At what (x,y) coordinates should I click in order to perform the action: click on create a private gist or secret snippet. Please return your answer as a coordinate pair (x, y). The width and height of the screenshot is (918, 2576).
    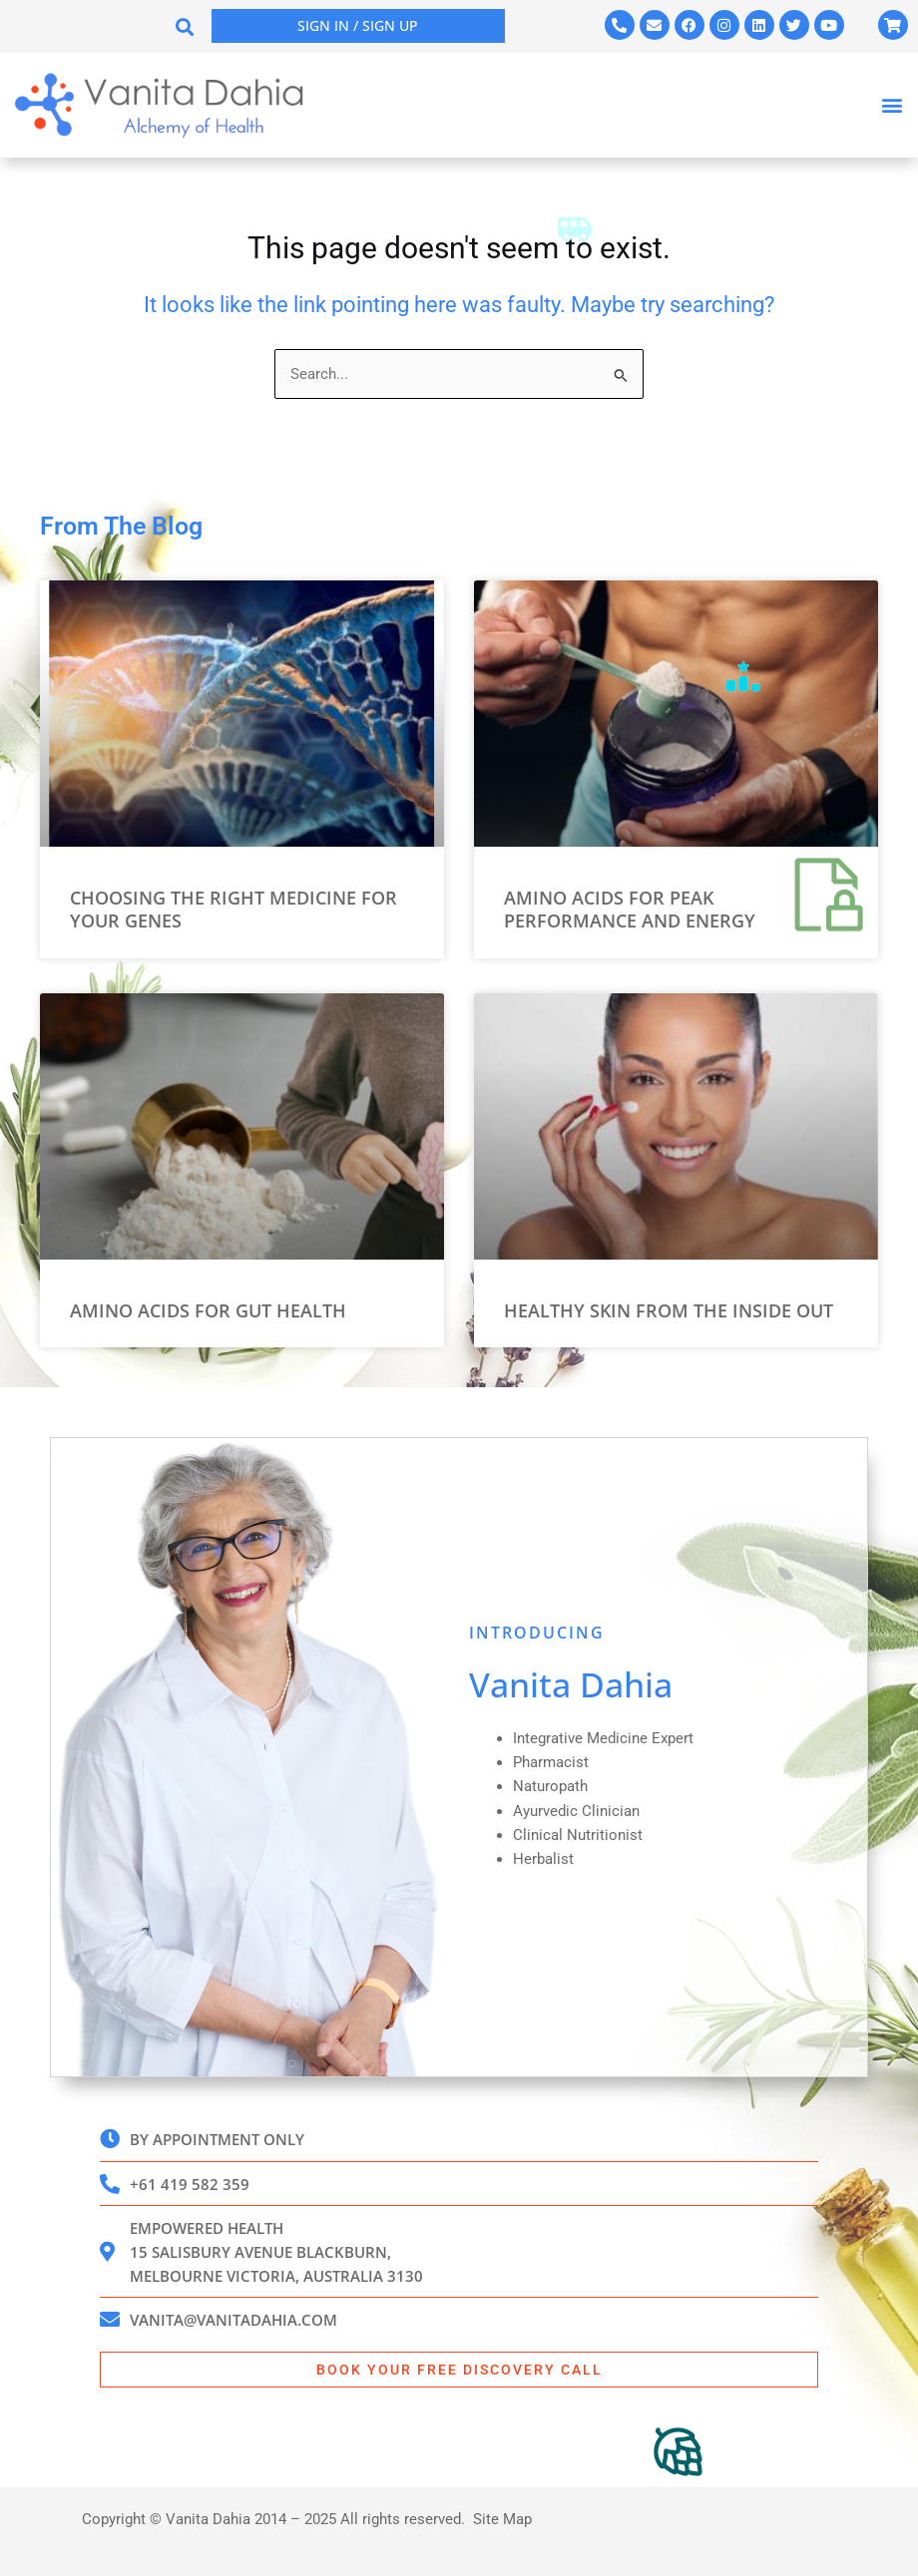
    Looking at the image, I should click on (826, 895).